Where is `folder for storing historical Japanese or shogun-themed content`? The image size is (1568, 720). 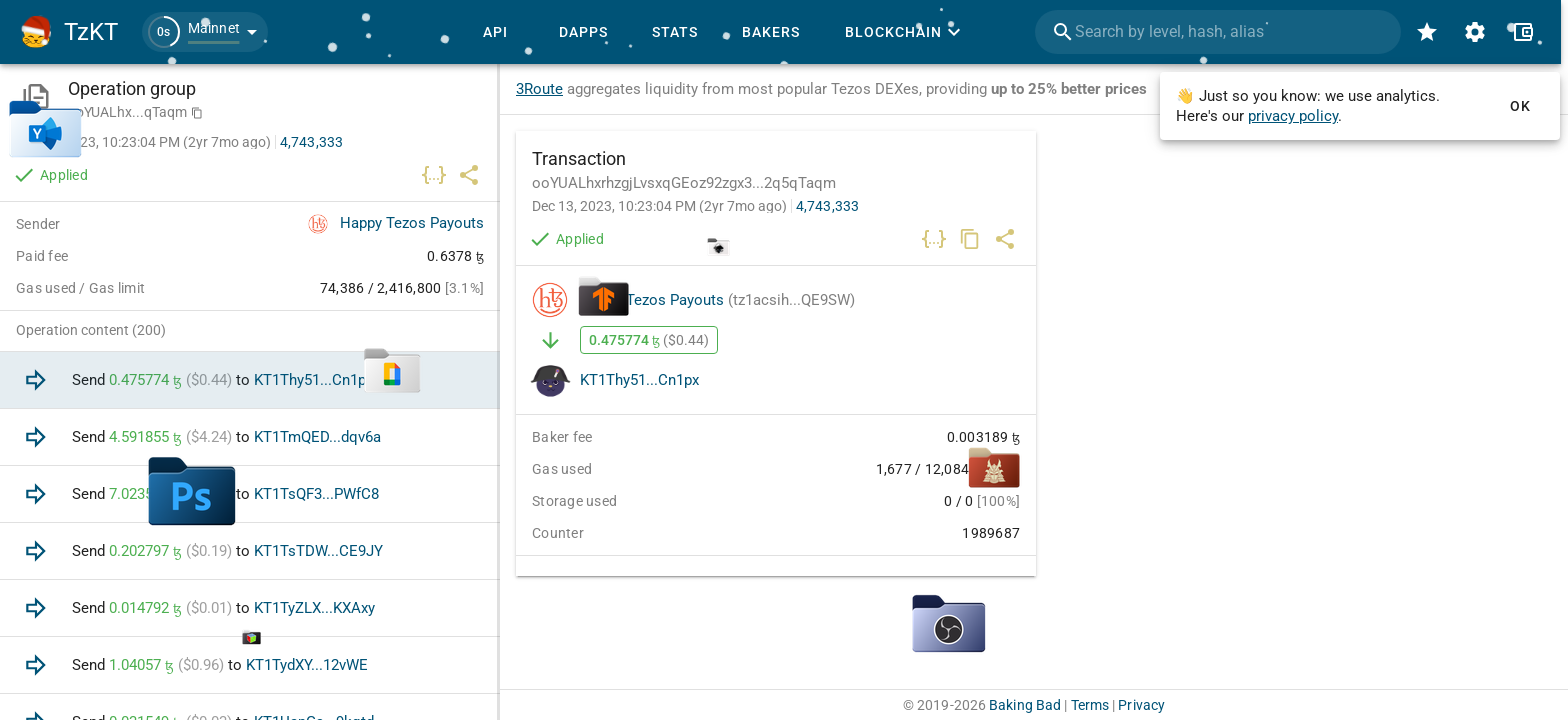 folder for storing historical Japanese or shogun-themed content is located at coordinates (994, 469).